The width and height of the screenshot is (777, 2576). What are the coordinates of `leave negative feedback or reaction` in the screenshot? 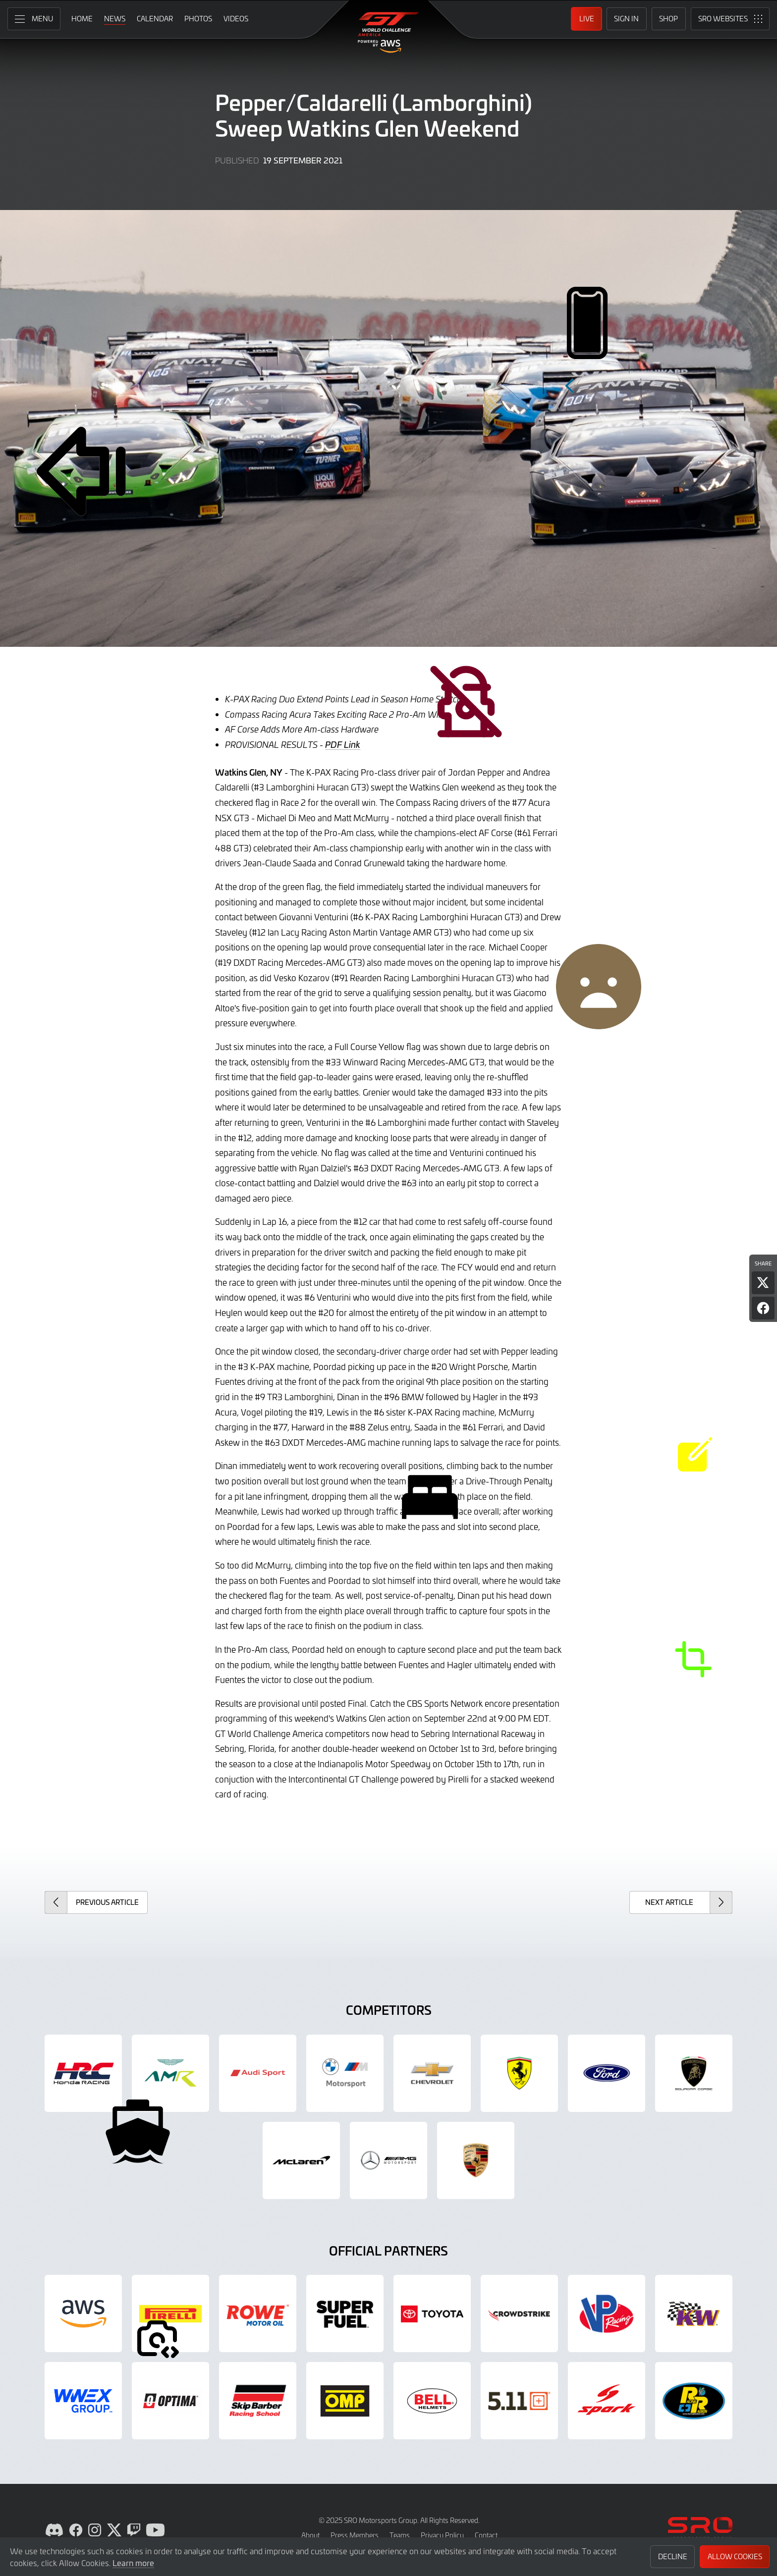 It's located at (599, 987).